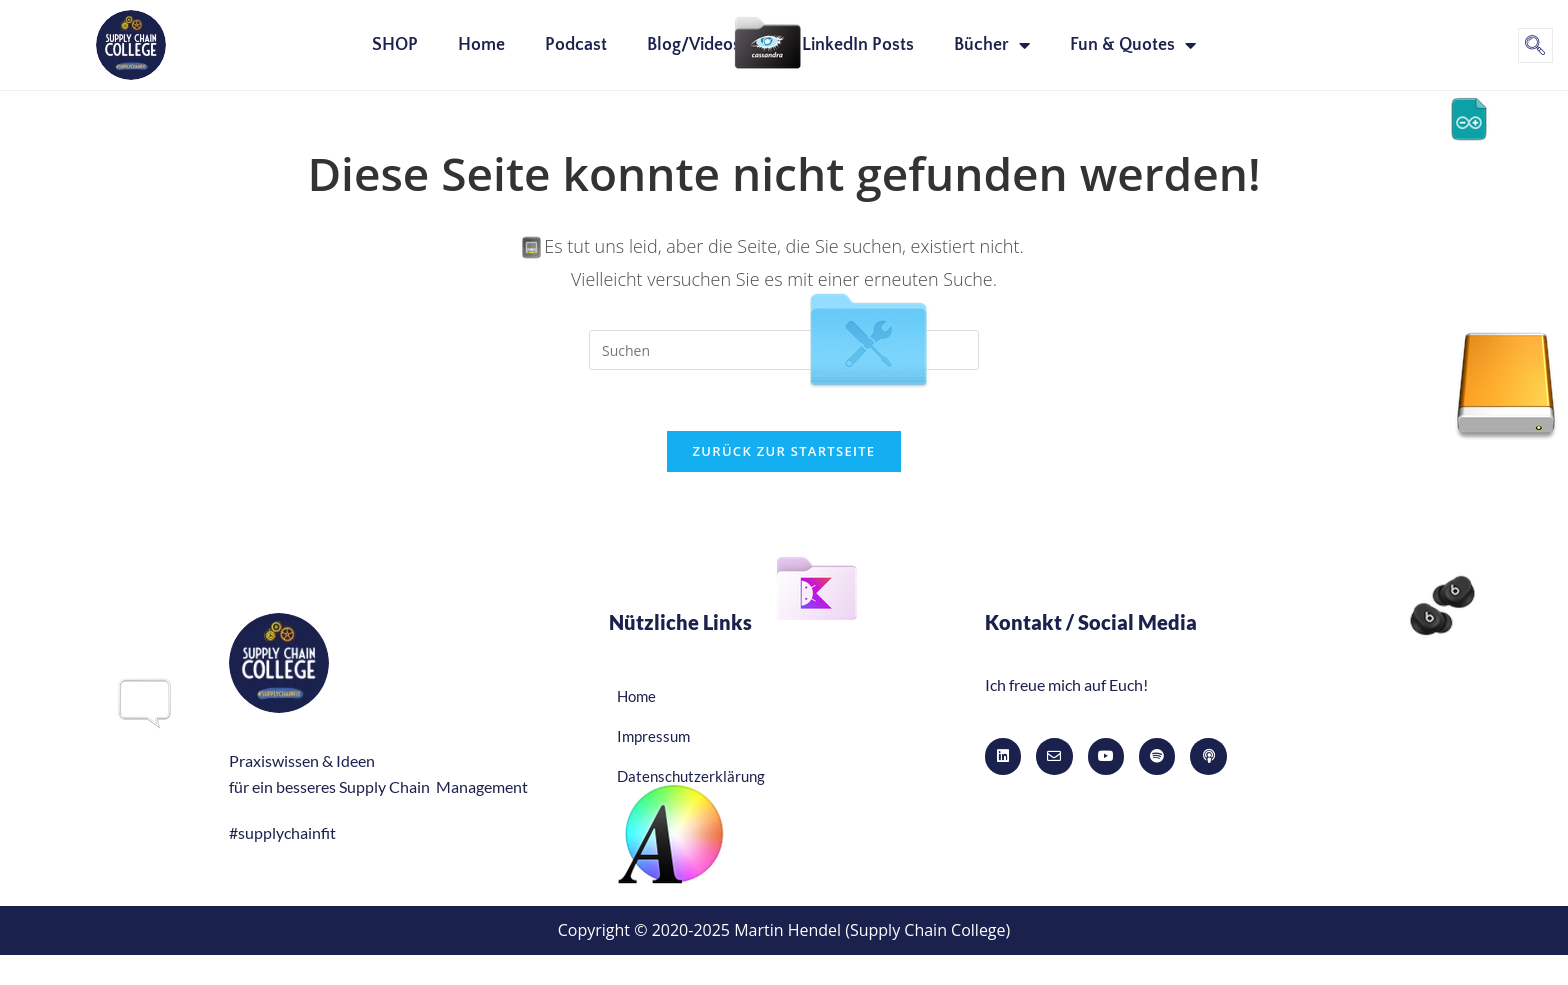 This screenshot has width=1568, height=985. Describe the element at coordinates (1506, 386) in the screenshot. I see `access external storage device` at that location.